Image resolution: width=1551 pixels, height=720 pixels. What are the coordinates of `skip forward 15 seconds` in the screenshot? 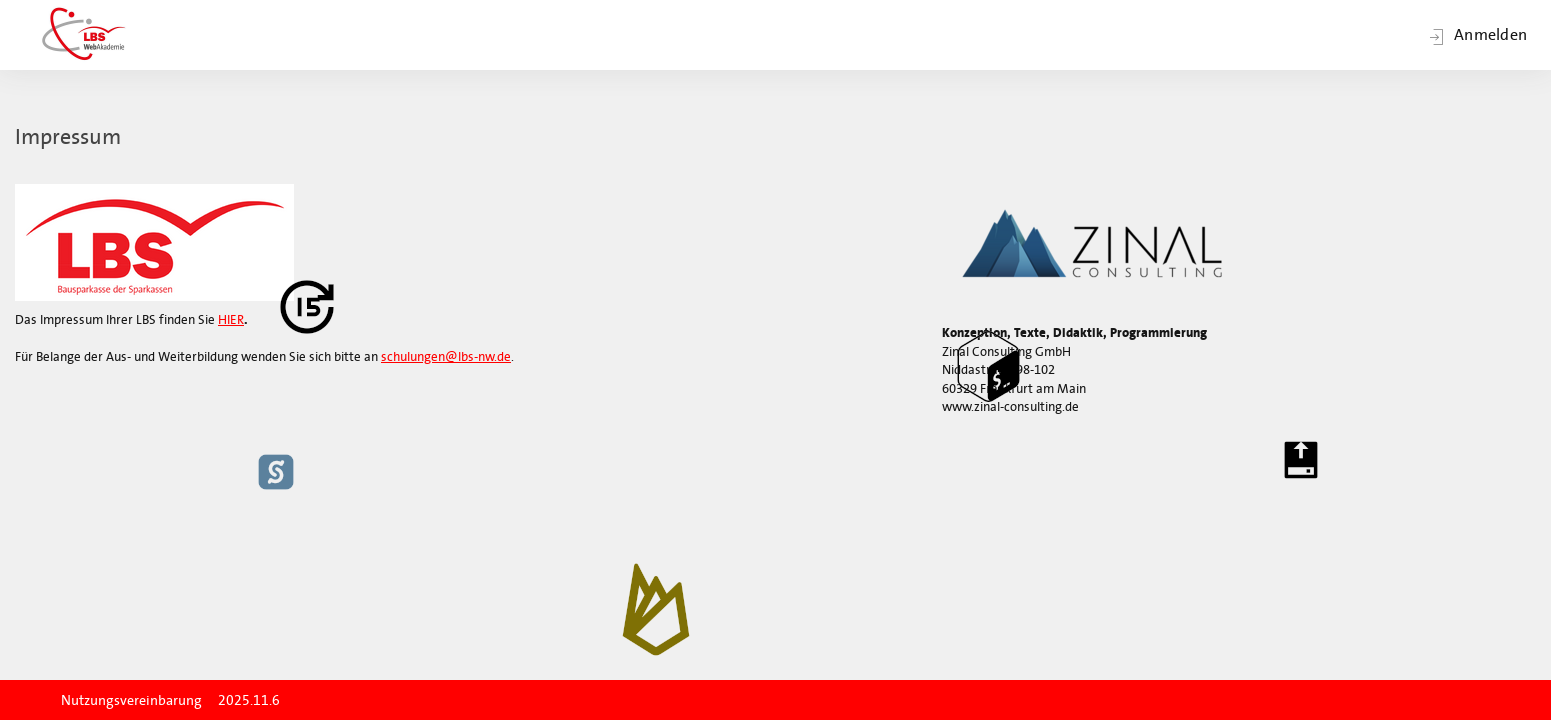 It's located at (307, 307).